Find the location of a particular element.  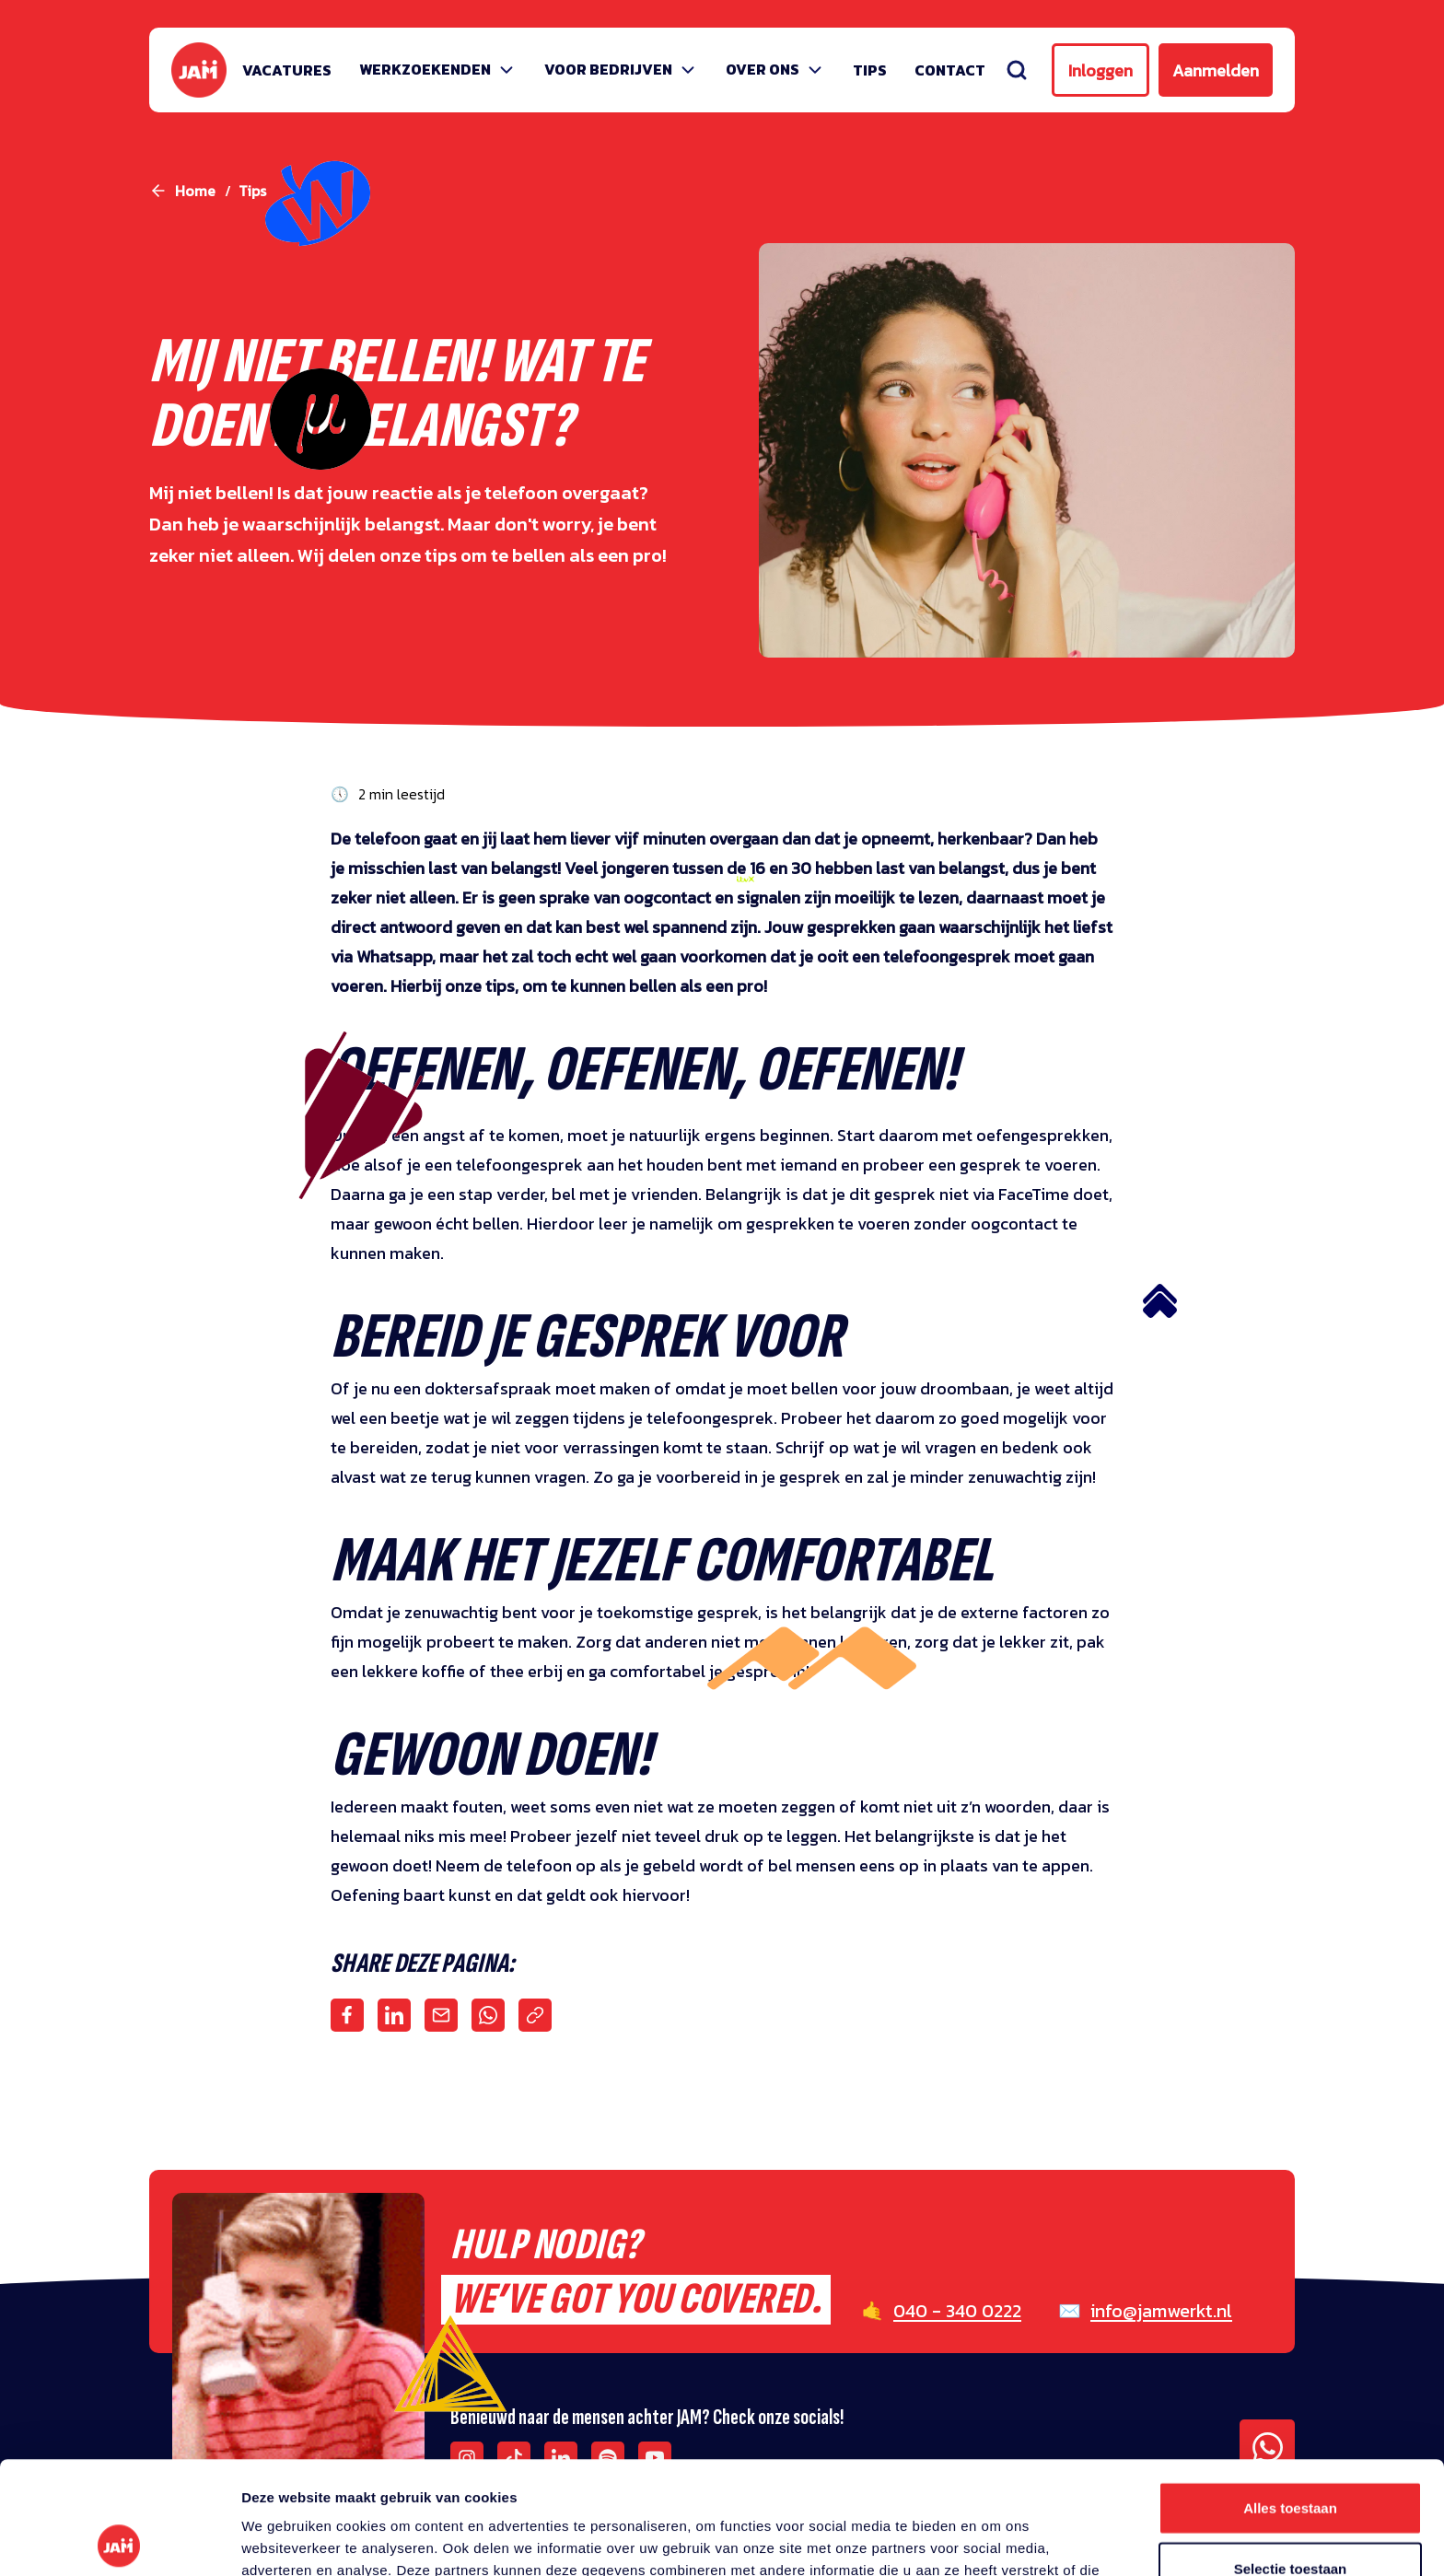

open the trillertv streaming app is located at coordinates (361, 1115).